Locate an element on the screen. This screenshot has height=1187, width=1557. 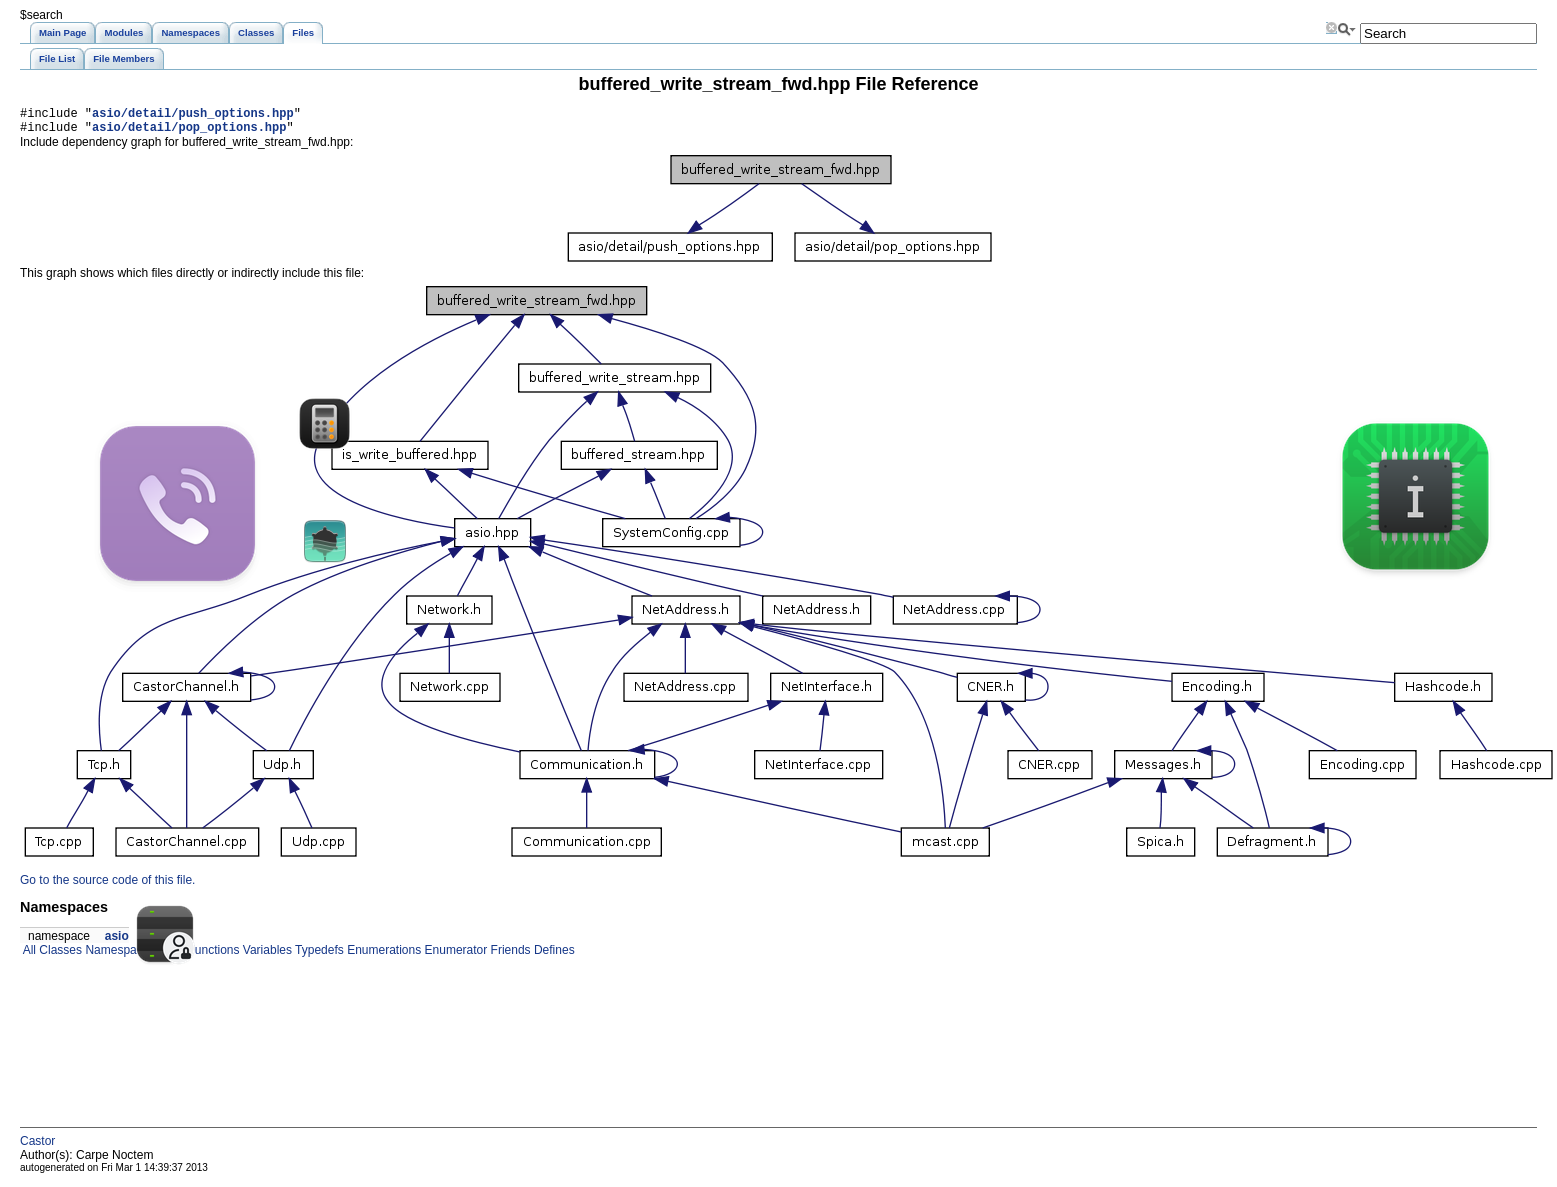
open the calculator app is located at coordinates (324, 423).